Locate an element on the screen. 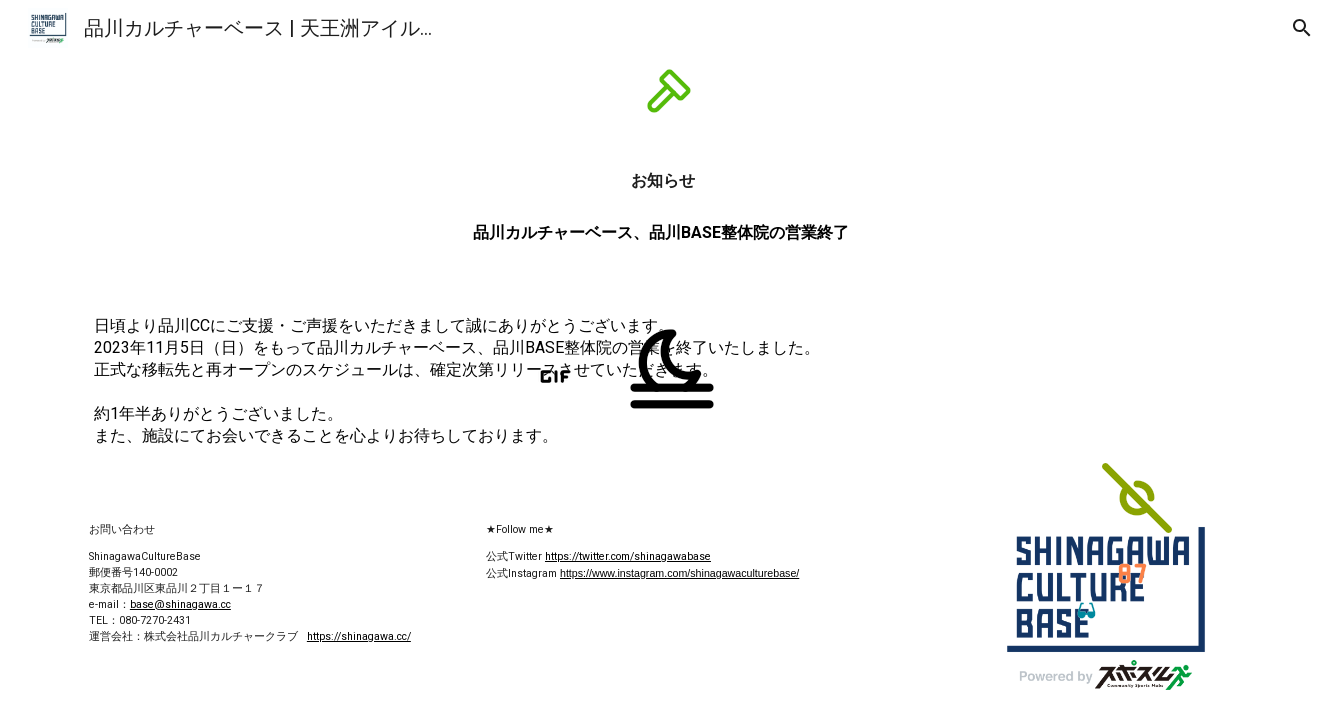  indicates hazy or foggy nighttime weather conditions is located at coordinates (672, 371).